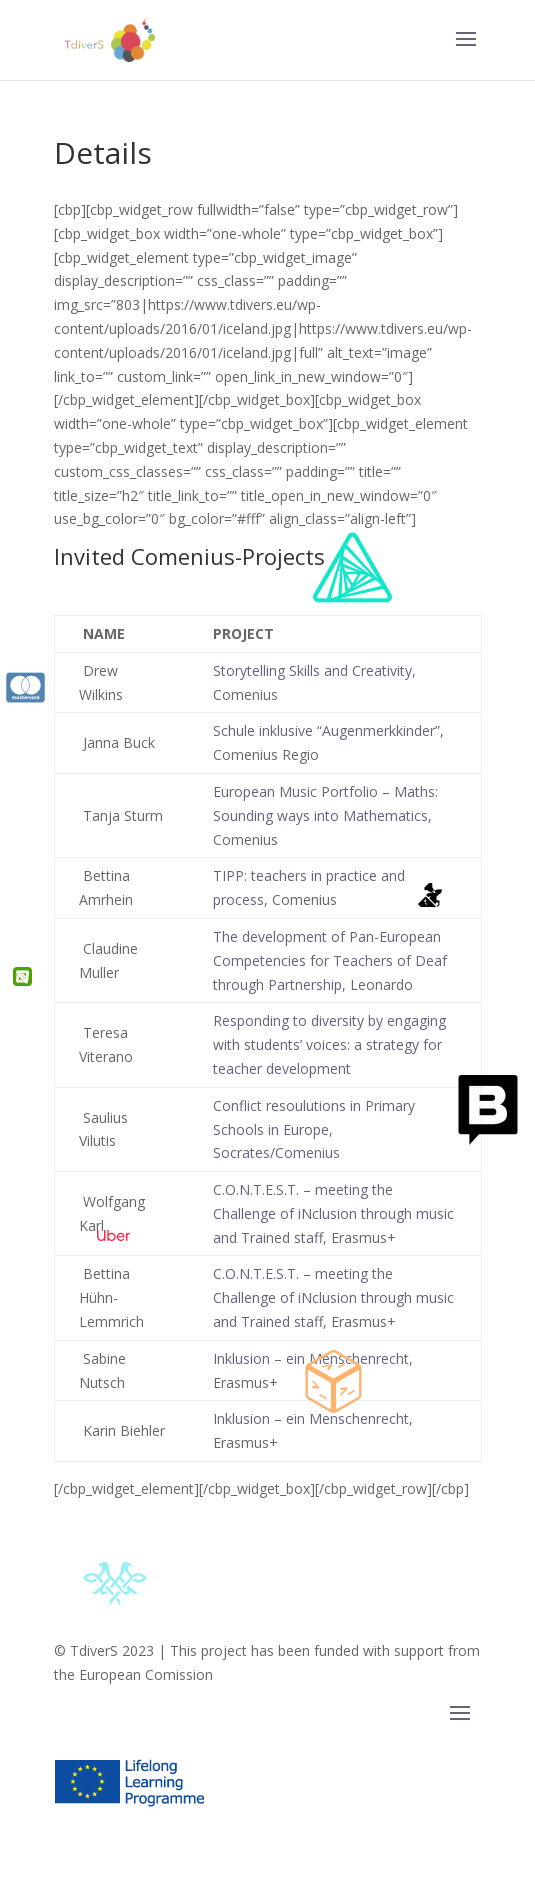  What do you see at coordinates (333, 1381) in the screenshot?
I see `open distrobox container management application` at bounding box center [333, 1381].